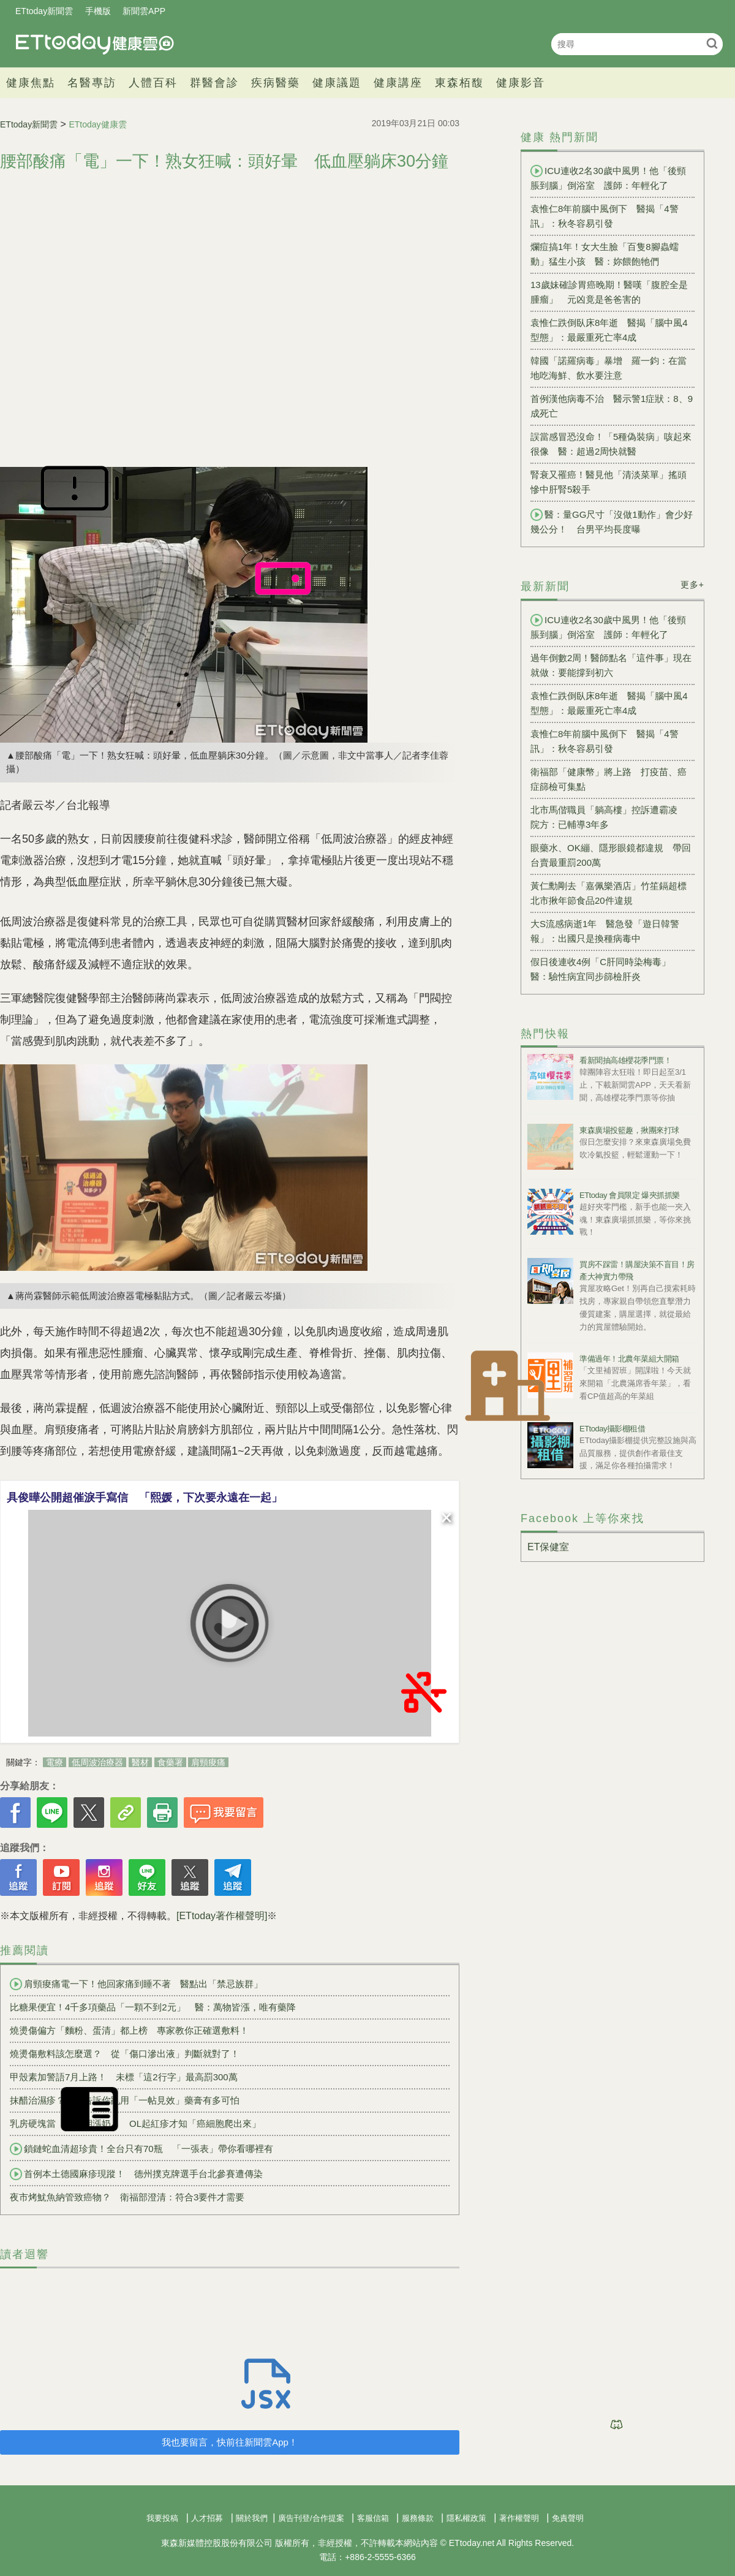 The width and height of the screenshot is (735, 2576). What do you see at coordinates (616, 2424) in the screenshot?
I see `open Discord` at bounding box center [616, 2424].